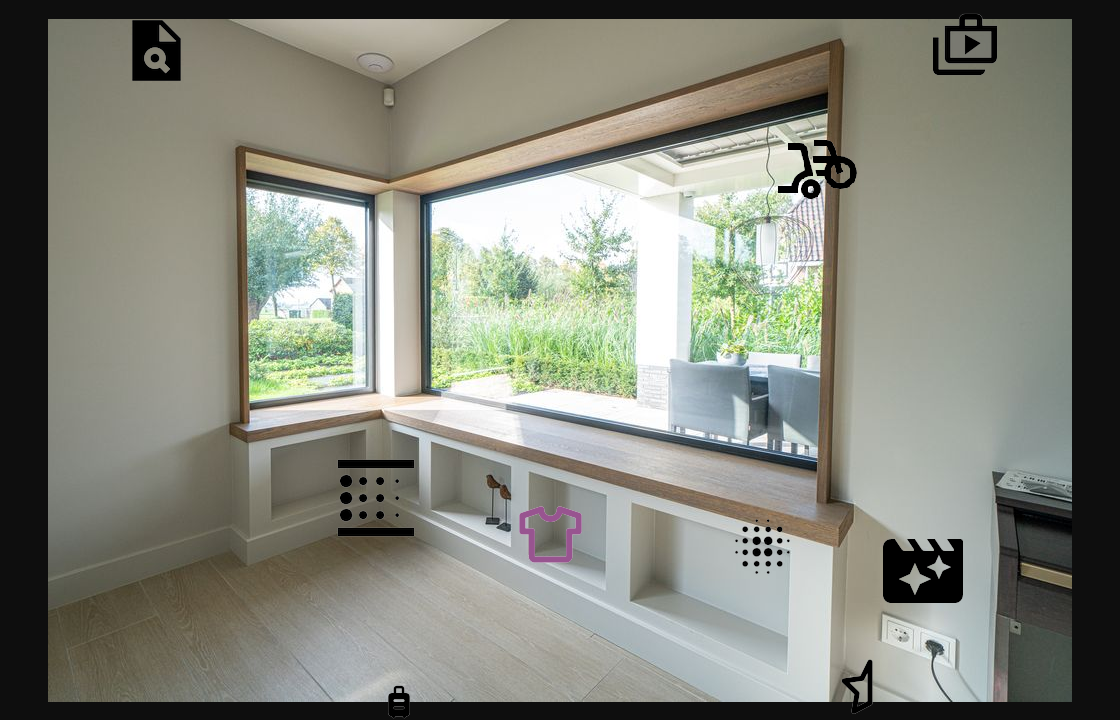  What do you see at coordinates (965, 46) in the screenshot?
I see `view your google play store purchases` at bounding box center [965, 46].